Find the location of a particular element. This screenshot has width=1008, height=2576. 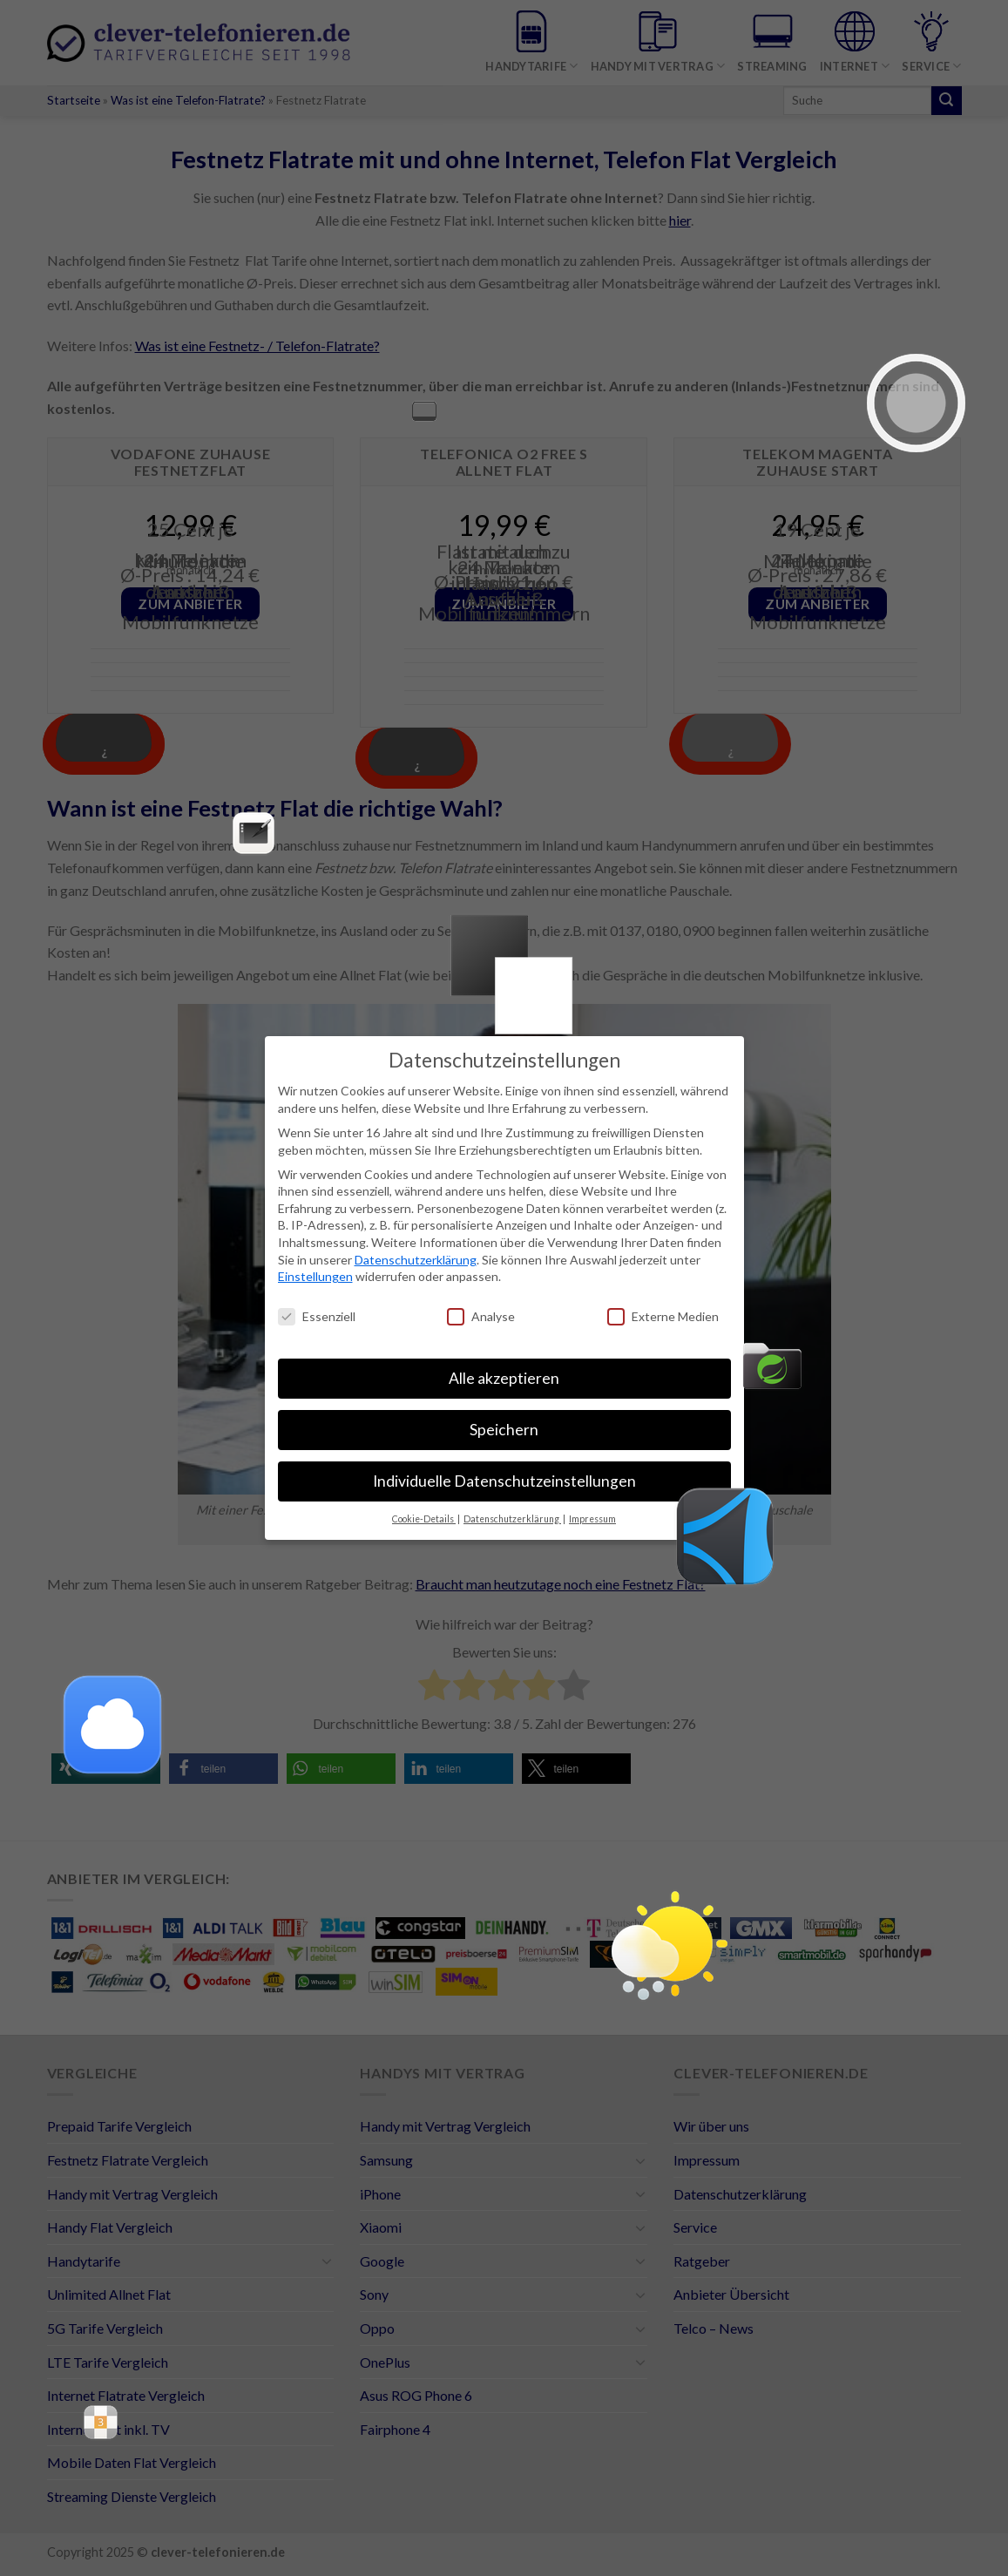

toggle high contrast mode is located at coordinates (511, 978).